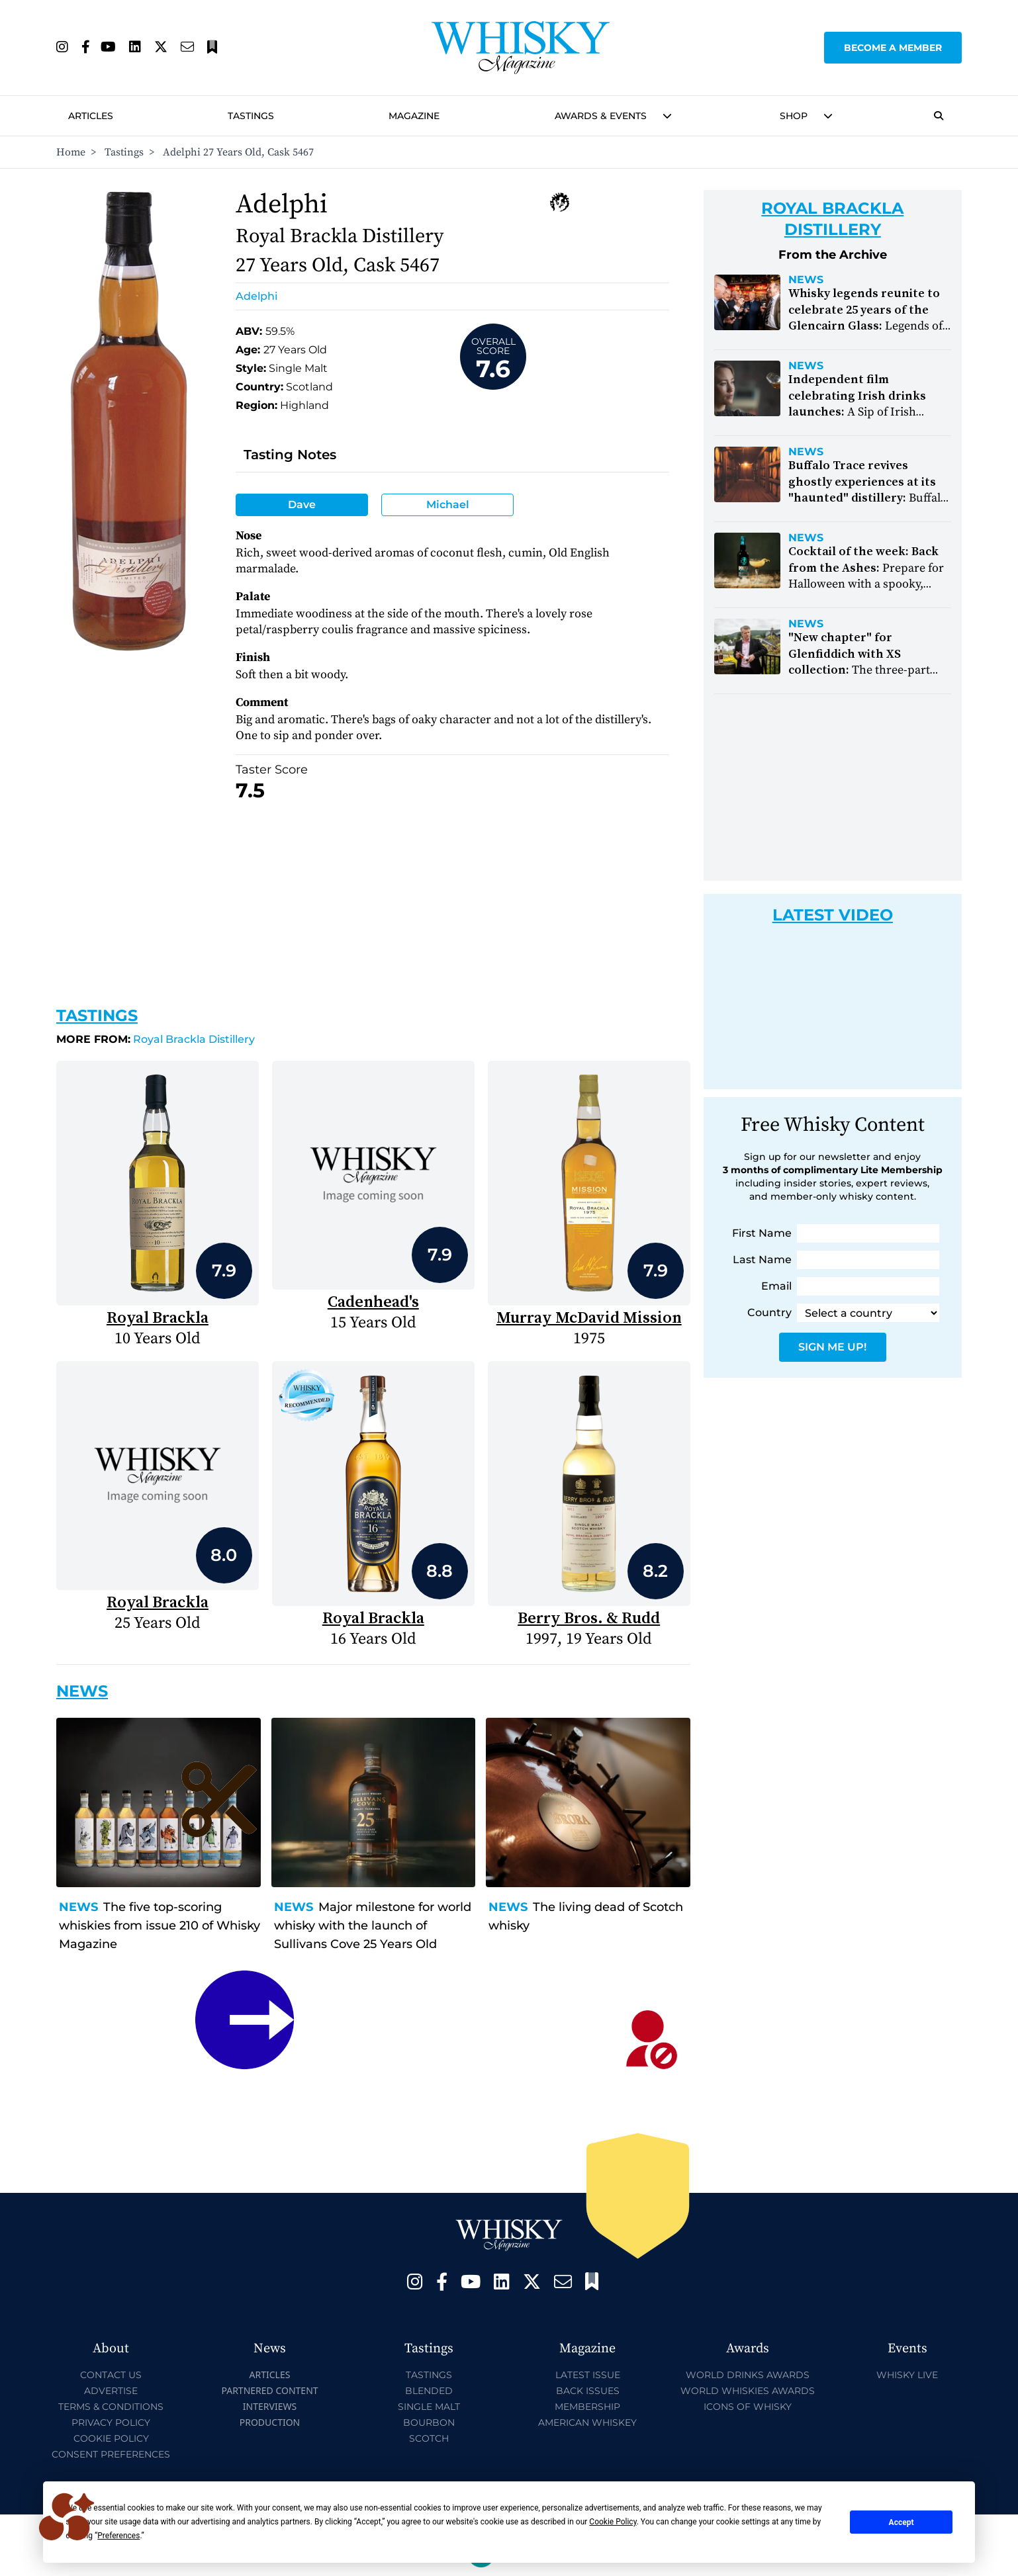 The height and width of the screenshot is (2576, 1018). What do you see at coordinates (559, 202) in the screenshot?
I see `paradox interactive company logo` at bounding box center [559, 202].